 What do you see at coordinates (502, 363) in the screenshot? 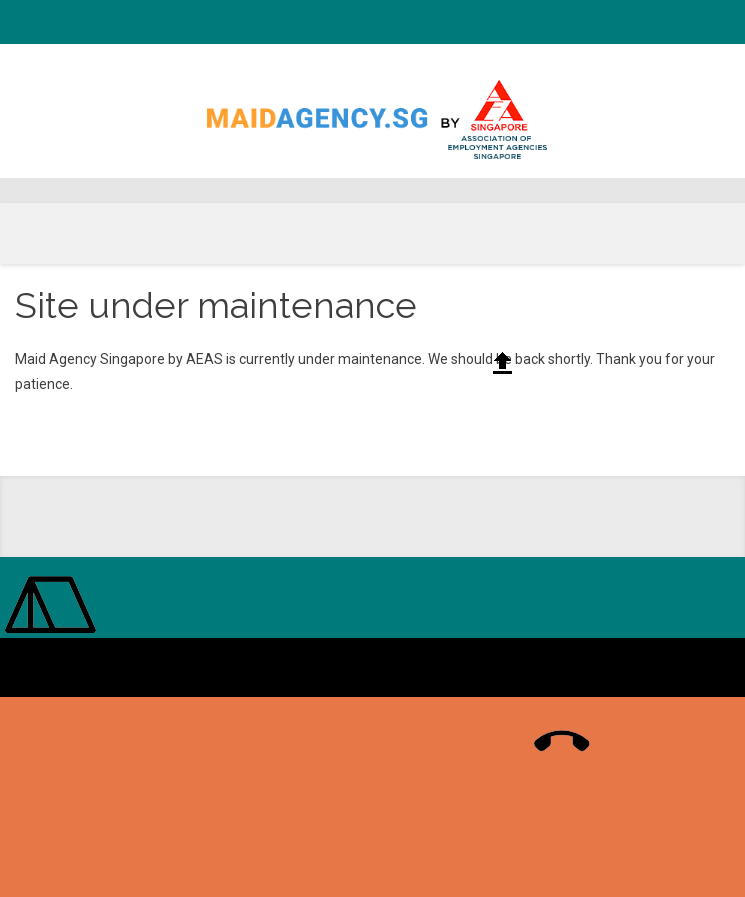
I see `upload a file` at bounding box center [502, 363].